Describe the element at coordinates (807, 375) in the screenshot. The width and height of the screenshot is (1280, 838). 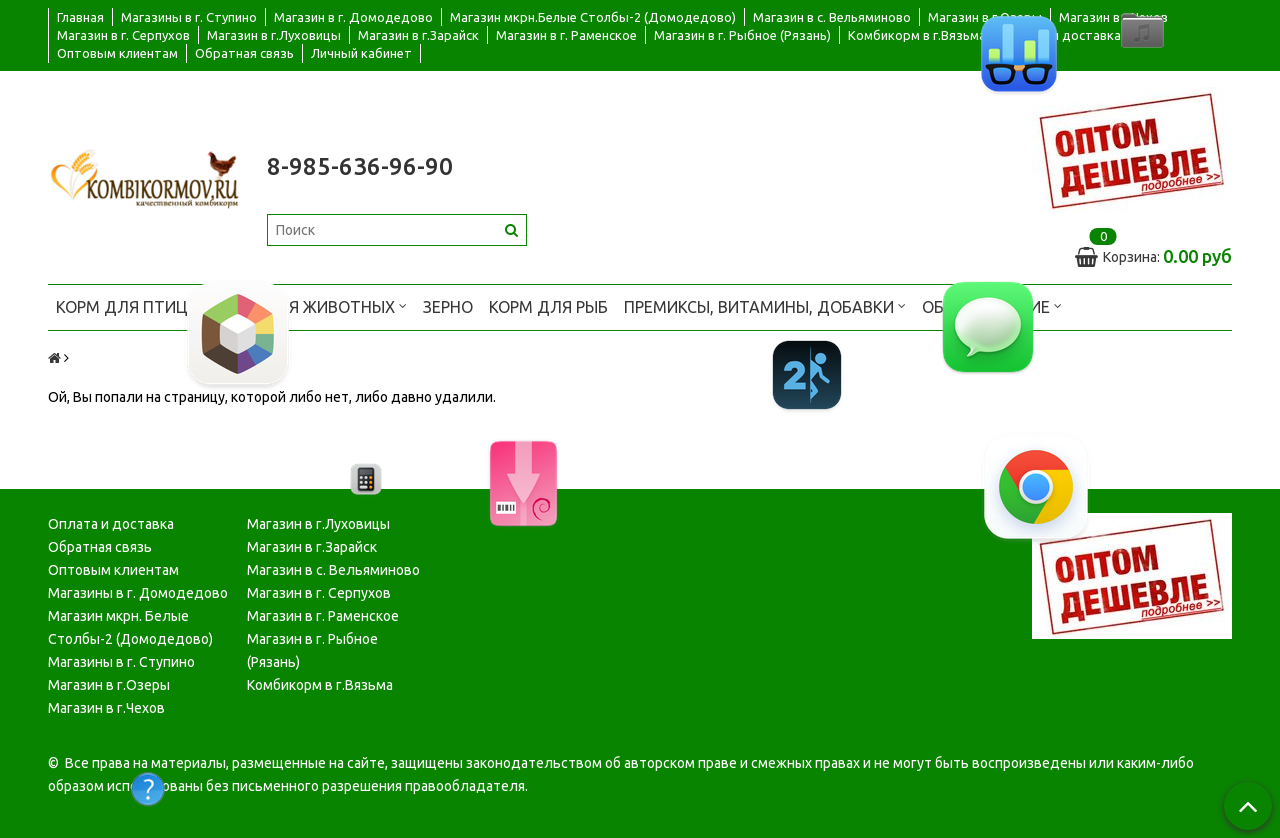
I see `launch portal 2 game` at that location.